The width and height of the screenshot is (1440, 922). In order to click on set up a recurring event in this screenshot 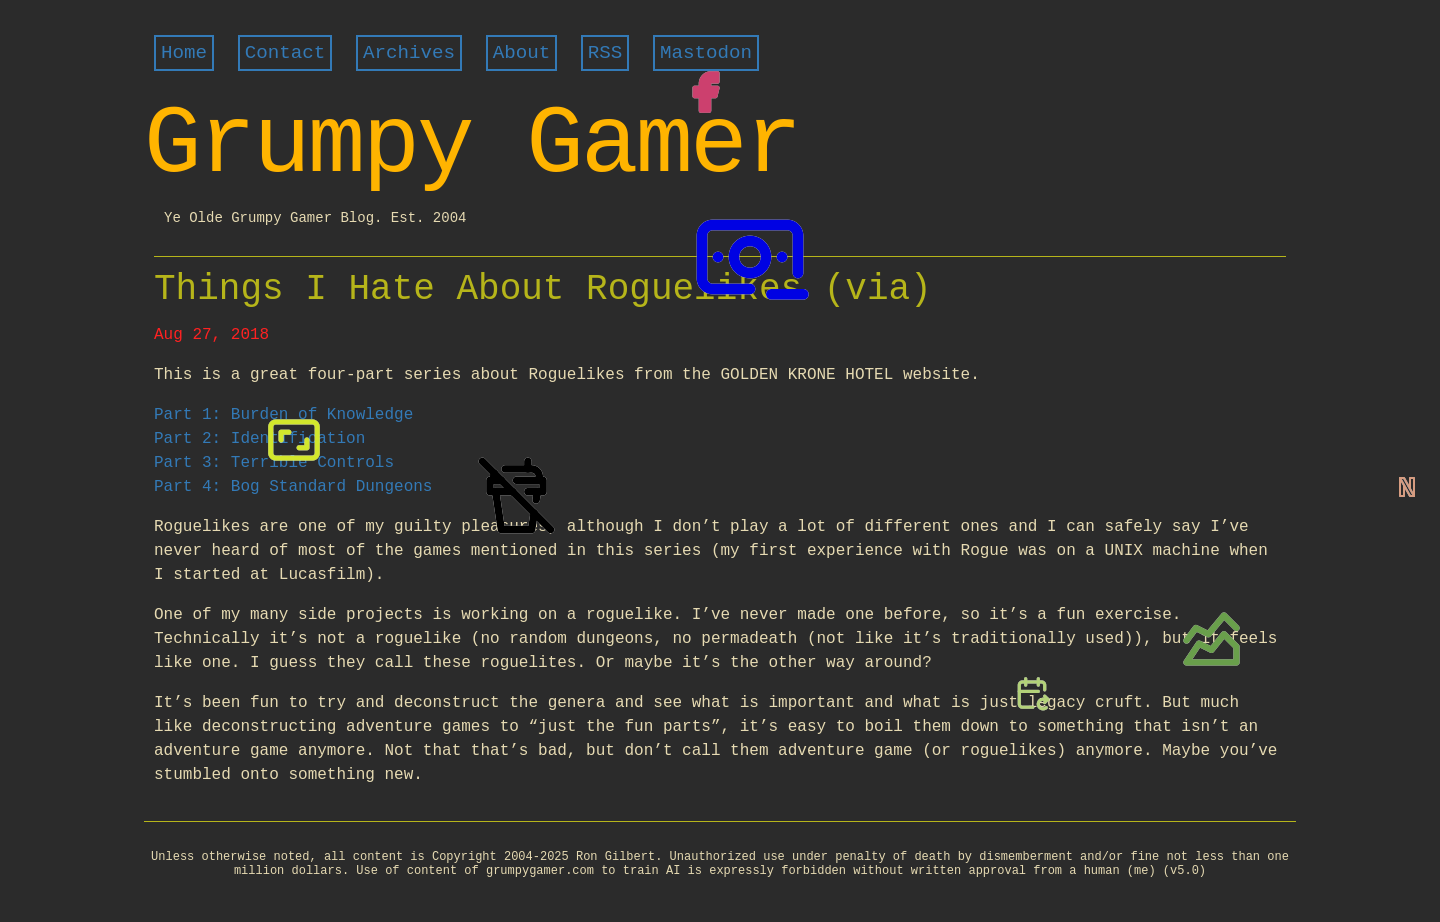, I will do `click(1032, 693)`.